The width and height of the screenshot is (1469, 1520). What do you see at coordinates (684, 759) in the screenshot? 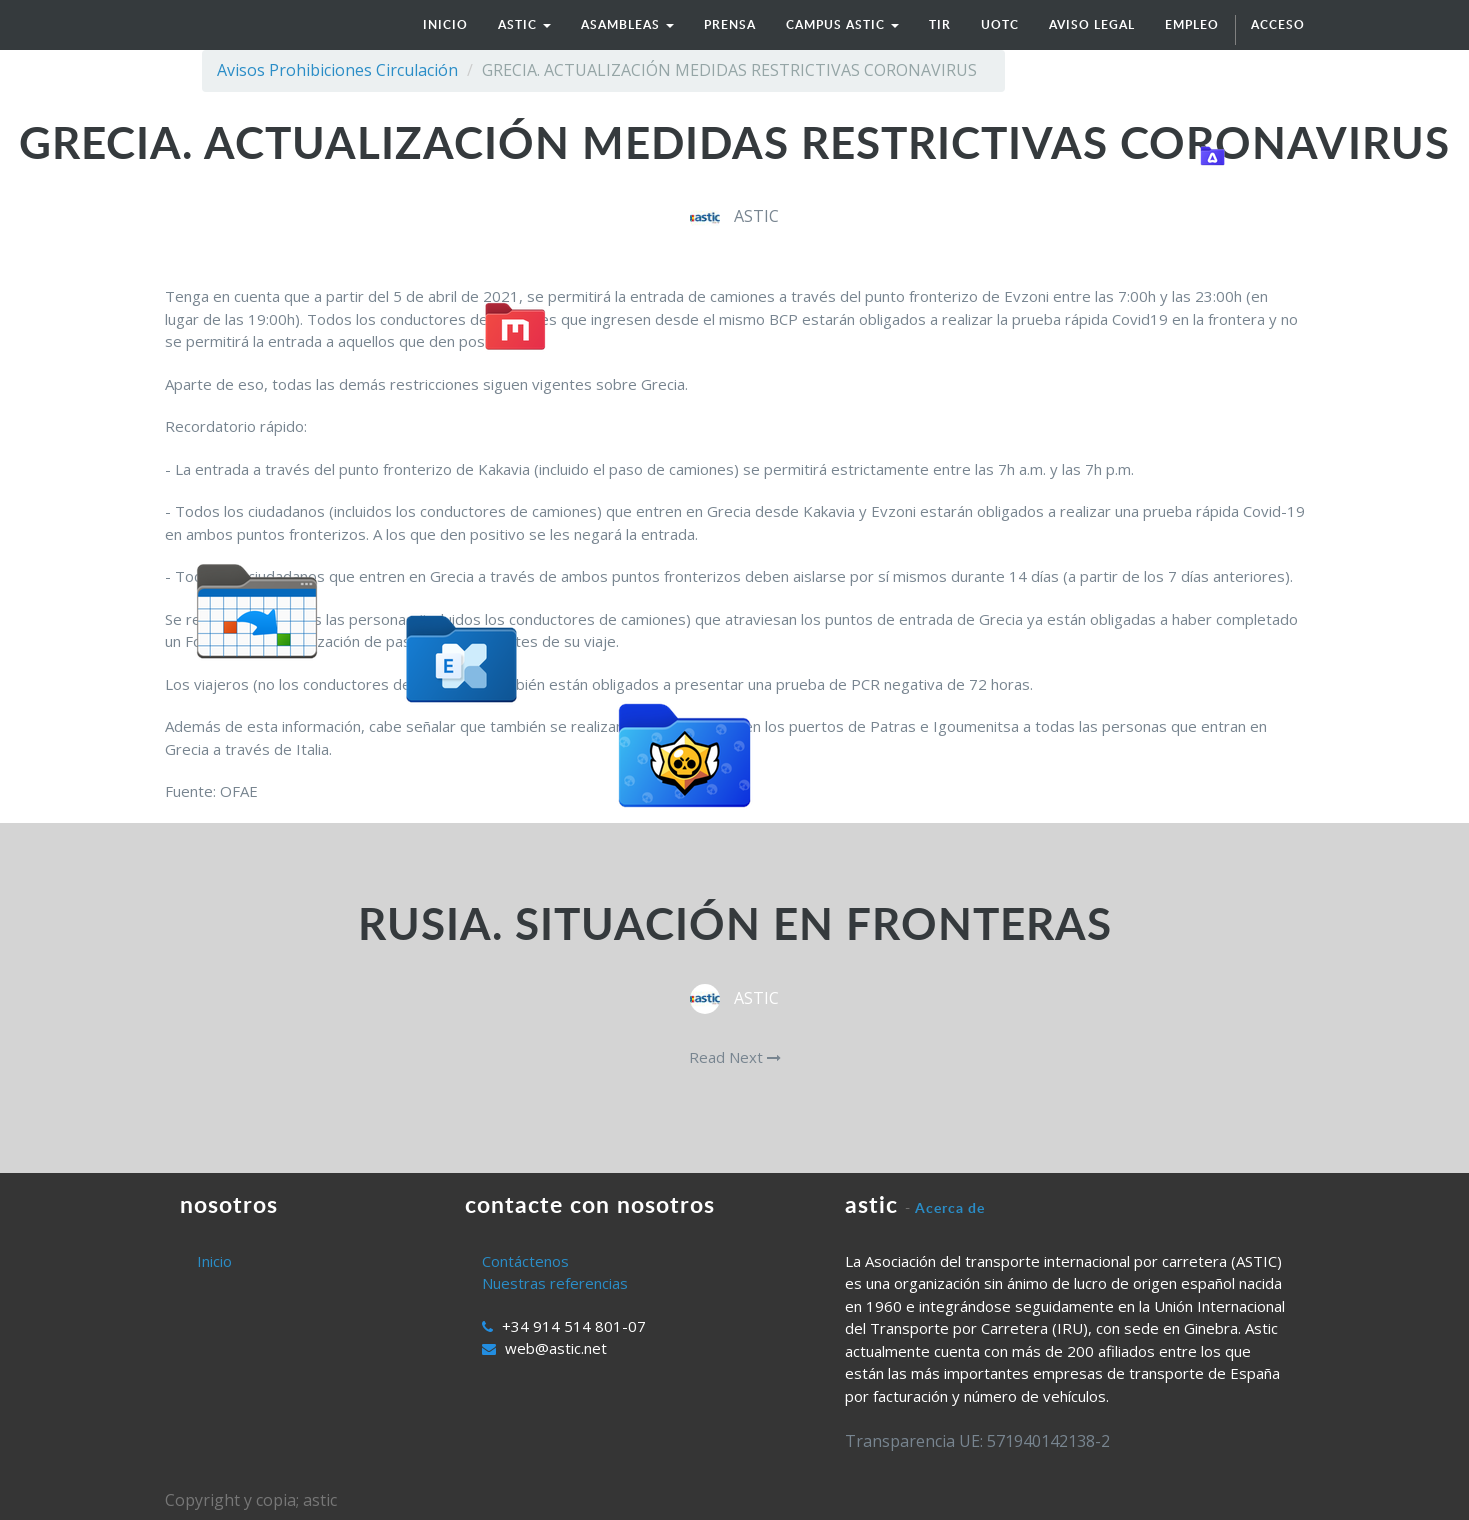
I see `open brawl stars game files folder` at bounding box center [684, 759].